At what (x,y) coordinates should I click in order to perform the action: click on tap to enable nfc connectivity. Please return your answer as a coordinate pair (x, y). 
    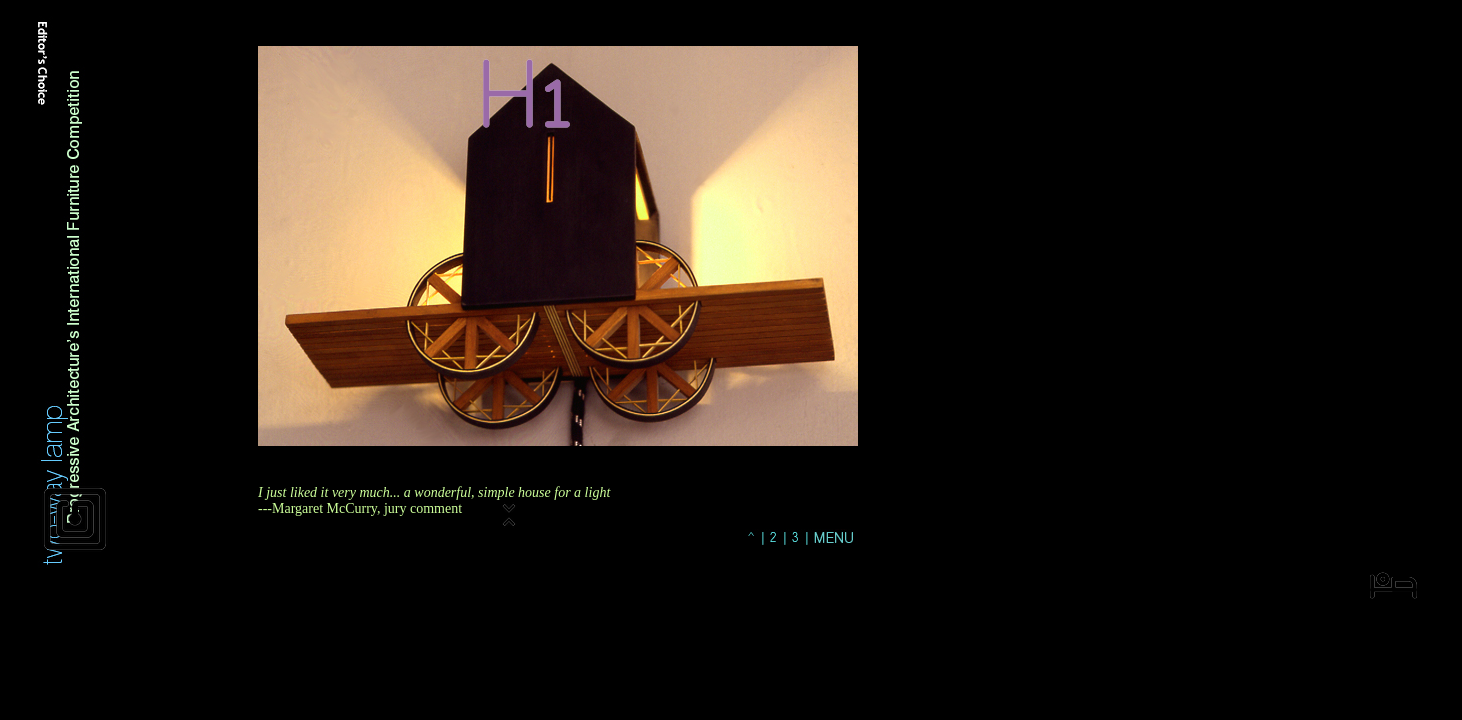
    Looking at the image, I should click on (75, 519).